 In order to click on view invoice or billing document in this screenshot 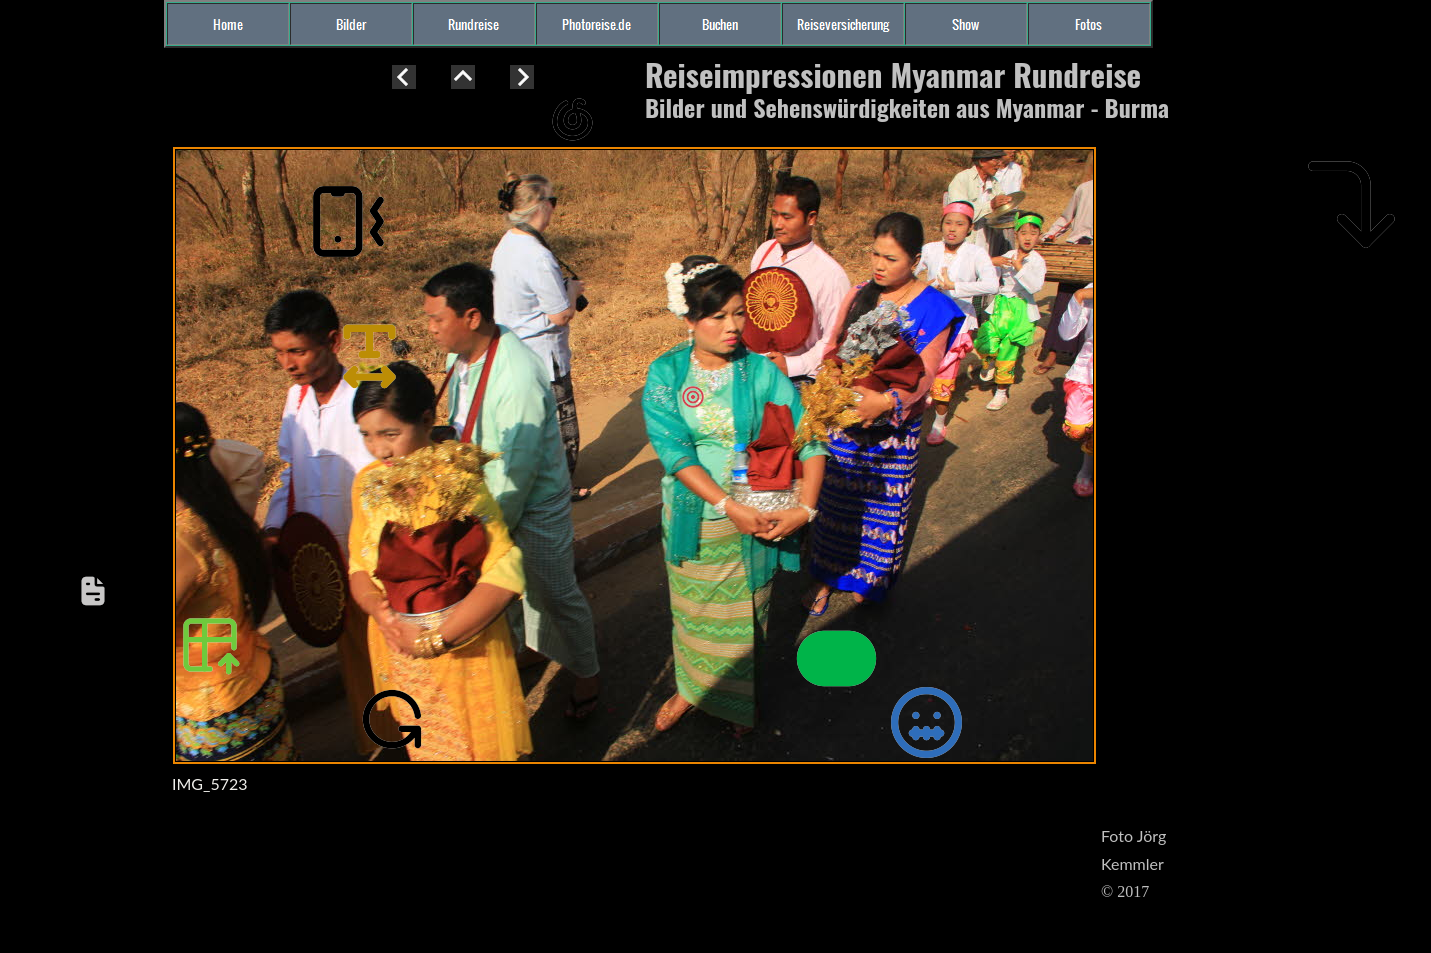, I will do `click(93, 591)`.